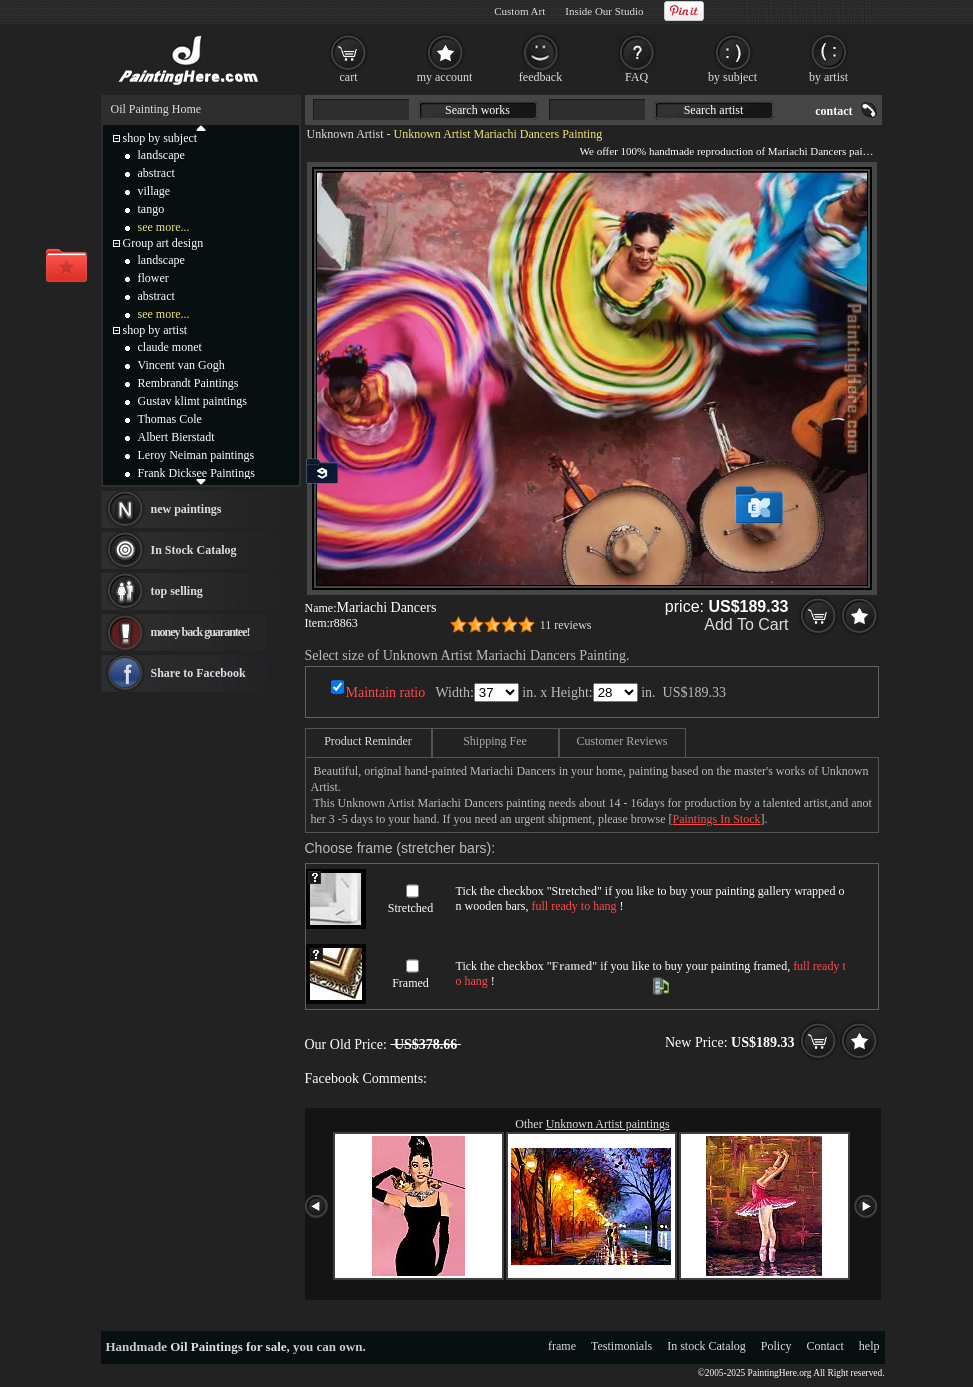  What do you see at coordinates (661, 986) in the screenshot?
I see `open multimedia applications` at bounding box center [661, 986].